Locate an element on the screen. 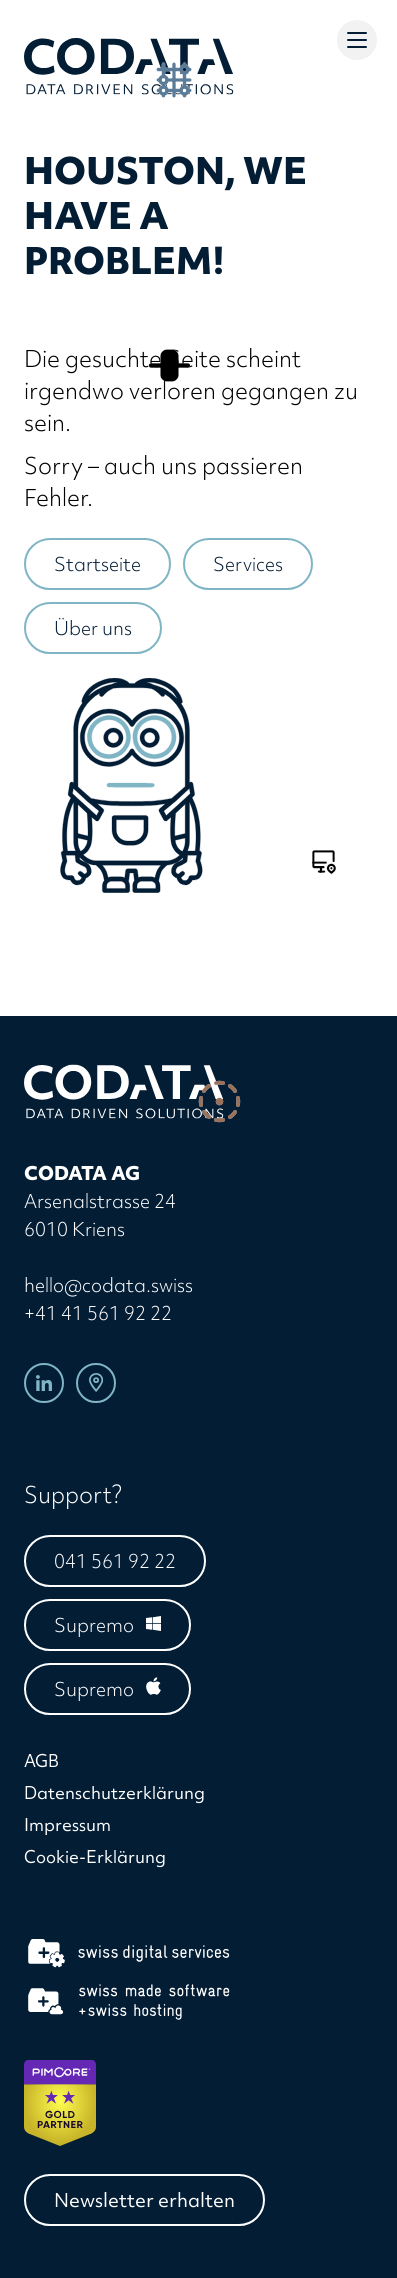 Image resolution: width=397 pixels, height=2278 pixels. set focus point or target area is located at coordinates (219, 1101).